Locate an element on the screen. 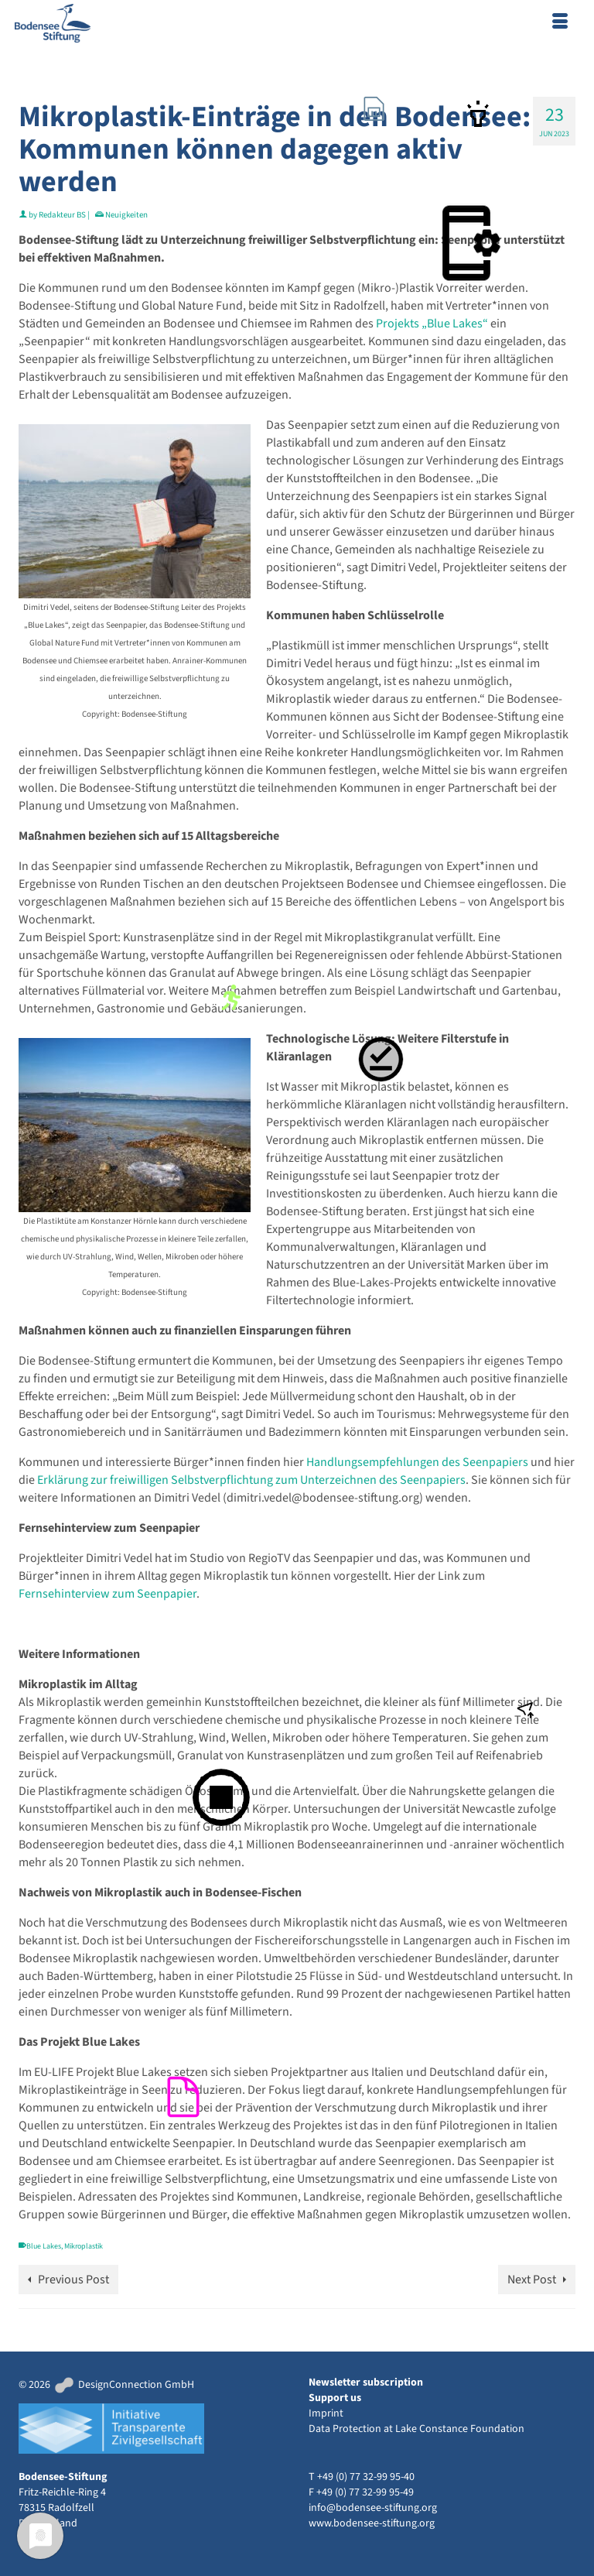 Image resolution: width=594 pixels, height=2576 pixels. stop media playback is located at coordinates (221, 1797).